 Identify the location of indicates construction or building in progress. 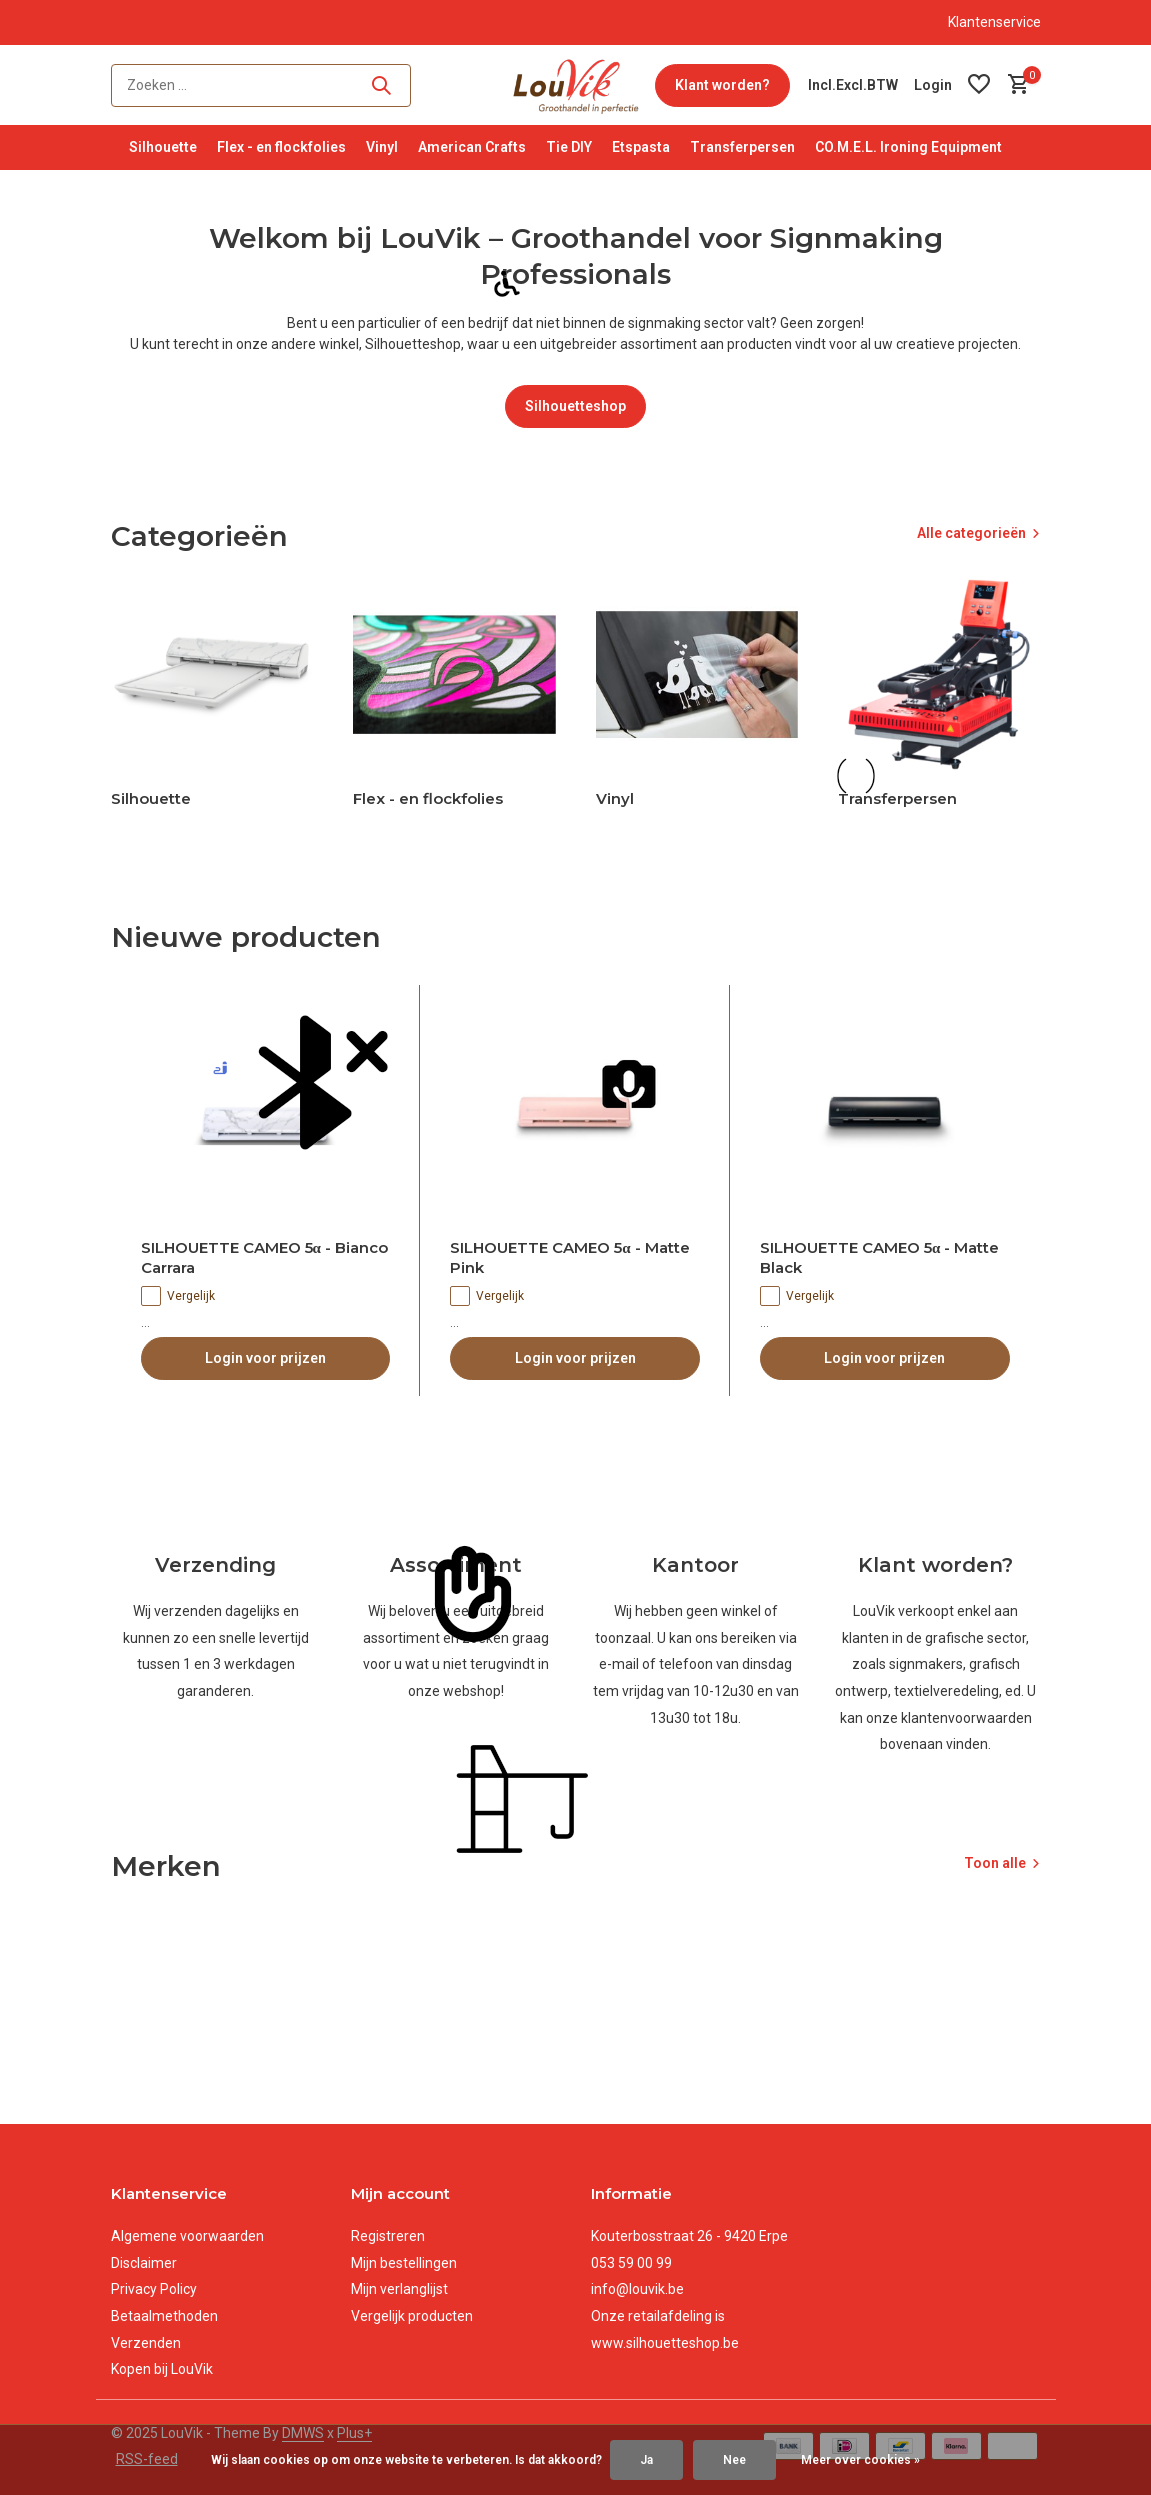
(520, 1799).